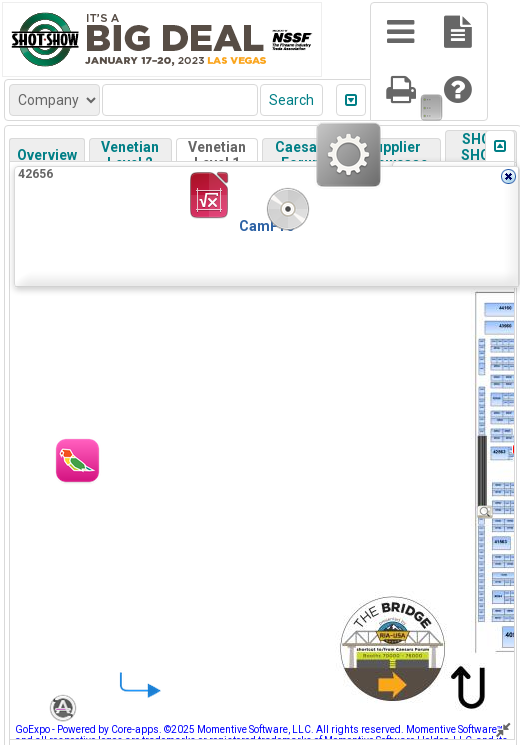 The image size is (520, 745). What do you see at coordinates (63, 708) in the screenshot?
I see `check for available software updates` at bounding box center [63, 708].